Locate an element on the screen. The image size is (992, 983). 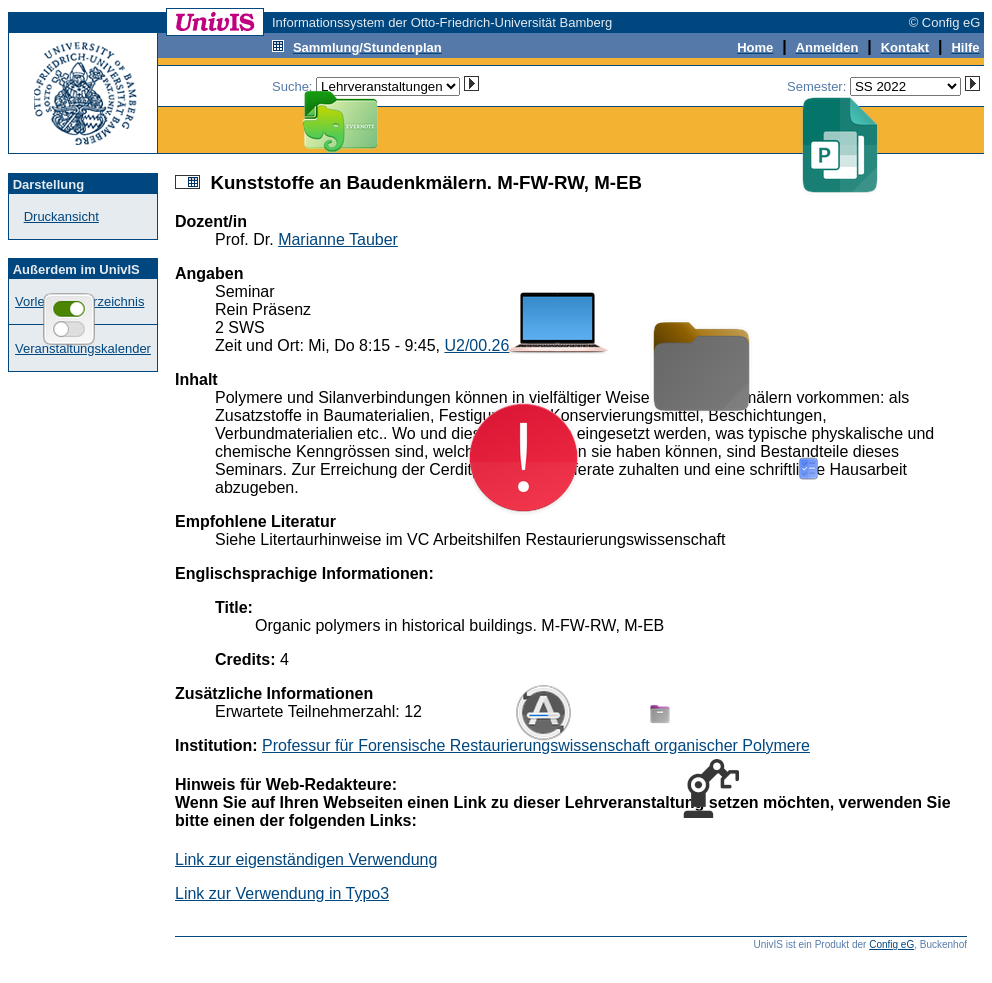
microsoft publisher document file is located at coordinates (840, 145).